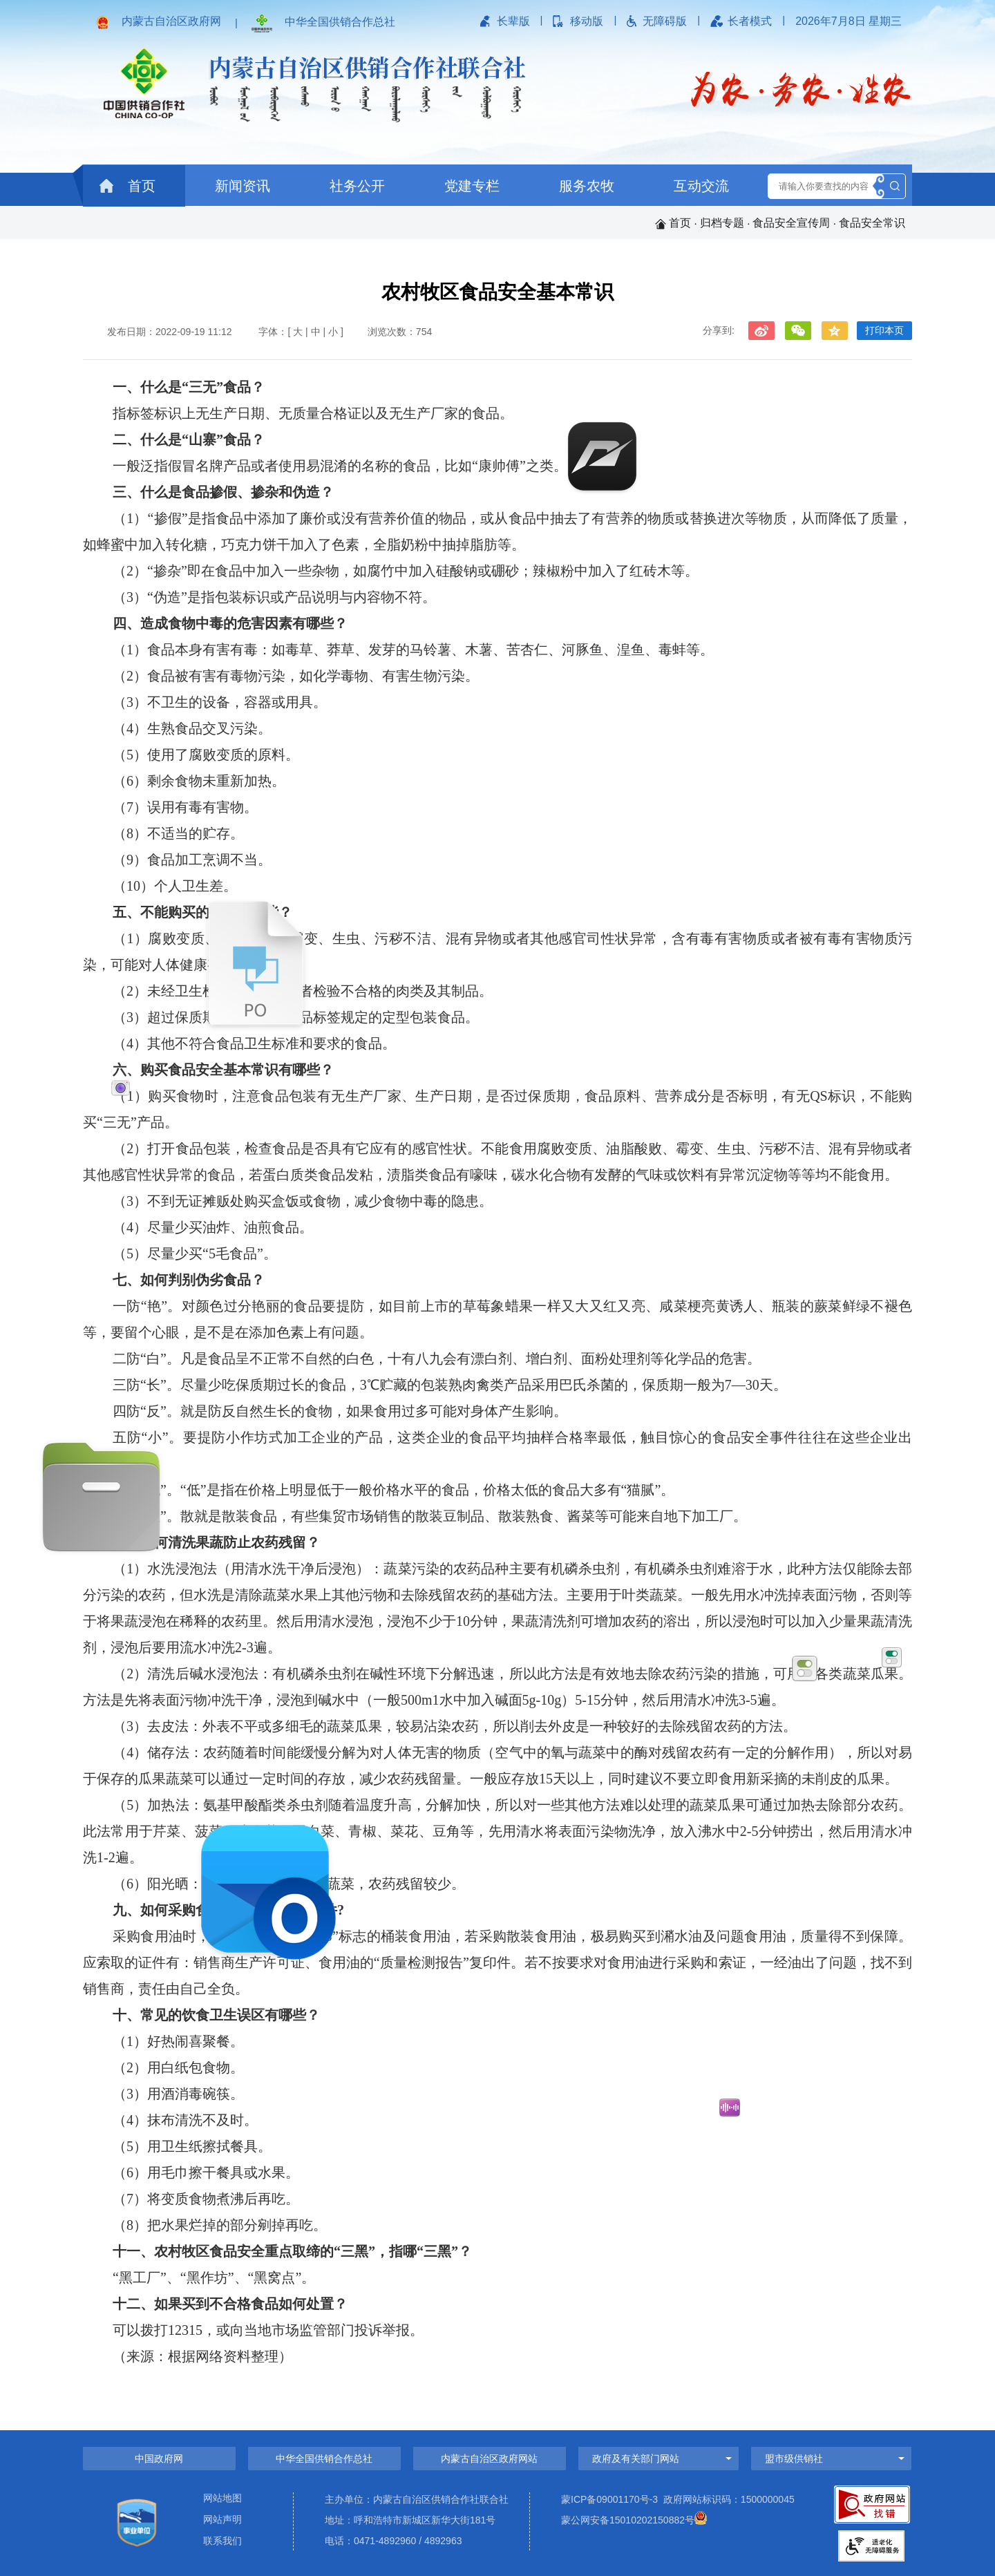  I want to click on open the audio recorder app, so click(730, 2108).